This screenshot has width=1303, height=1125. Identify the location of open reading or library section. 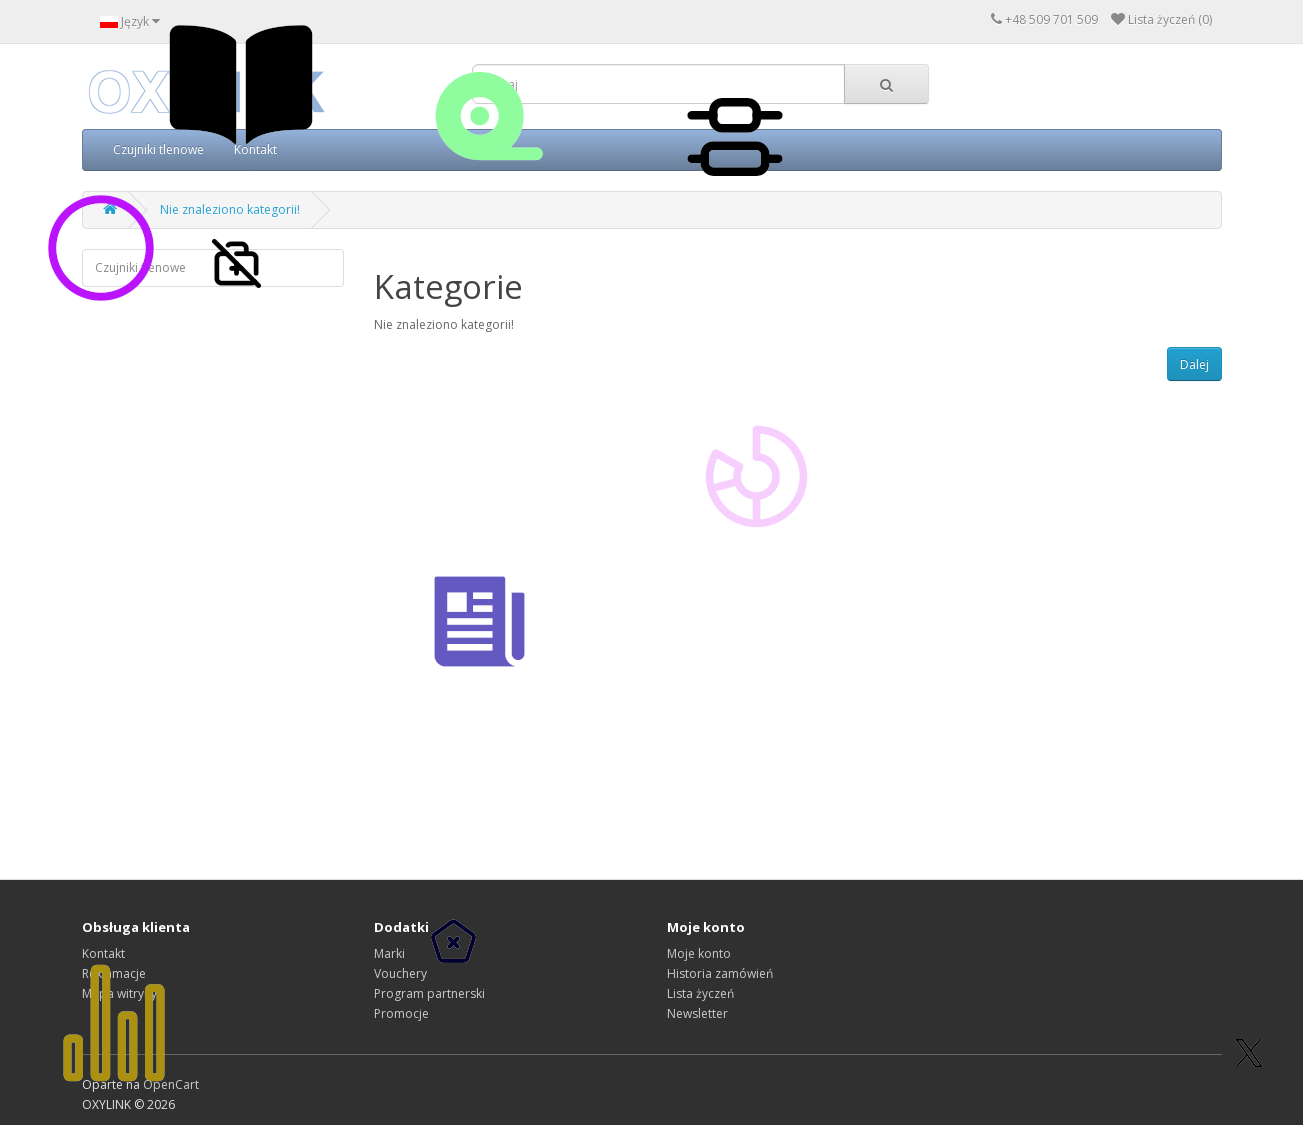
(241, 87).